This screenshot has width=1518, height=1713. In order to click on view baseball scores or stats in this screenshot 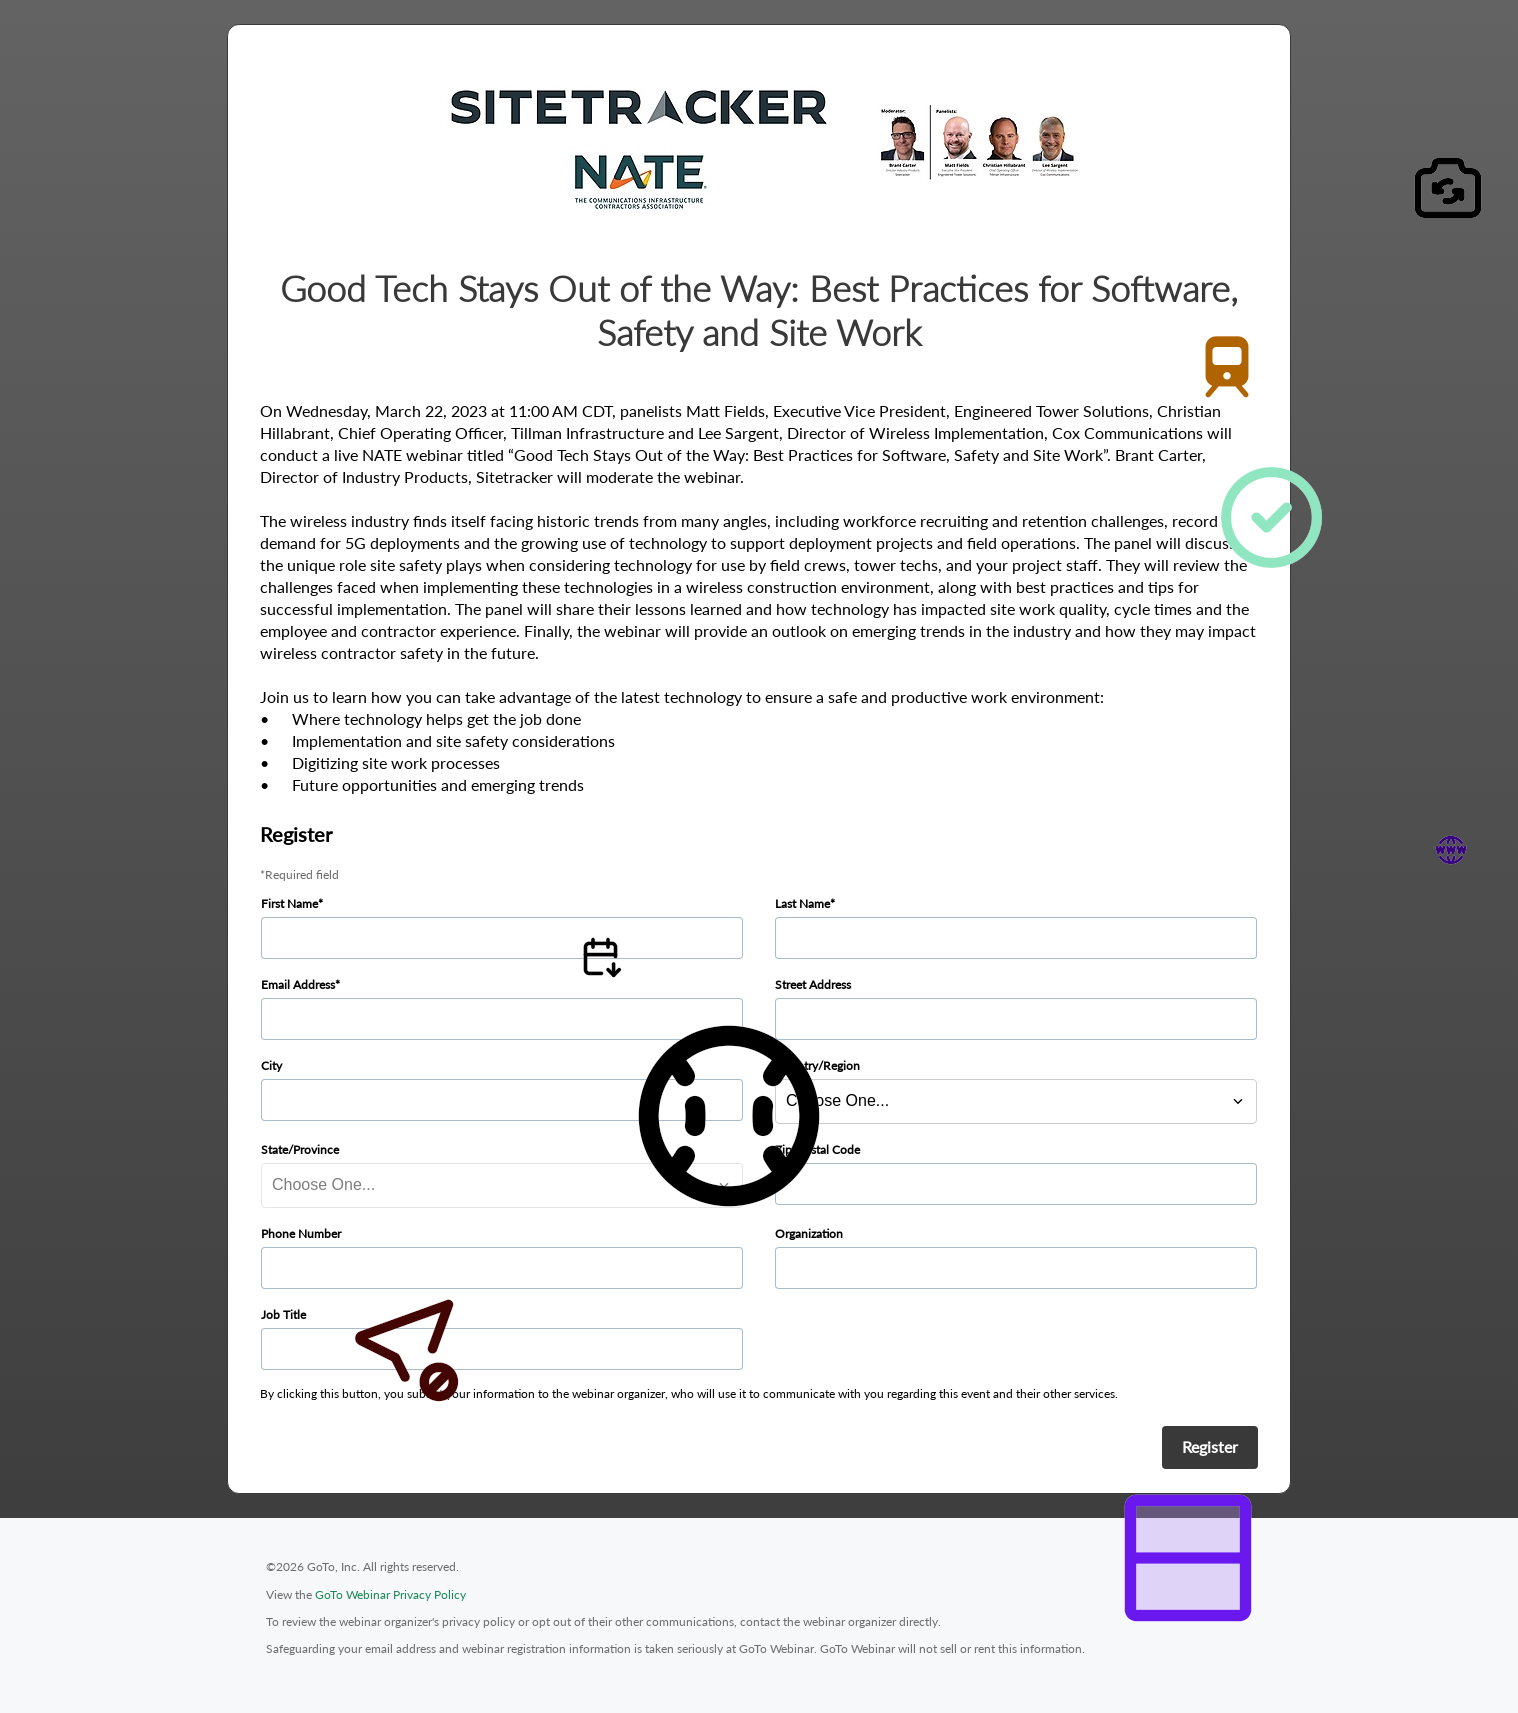, I will do `click(729, 1116)`.